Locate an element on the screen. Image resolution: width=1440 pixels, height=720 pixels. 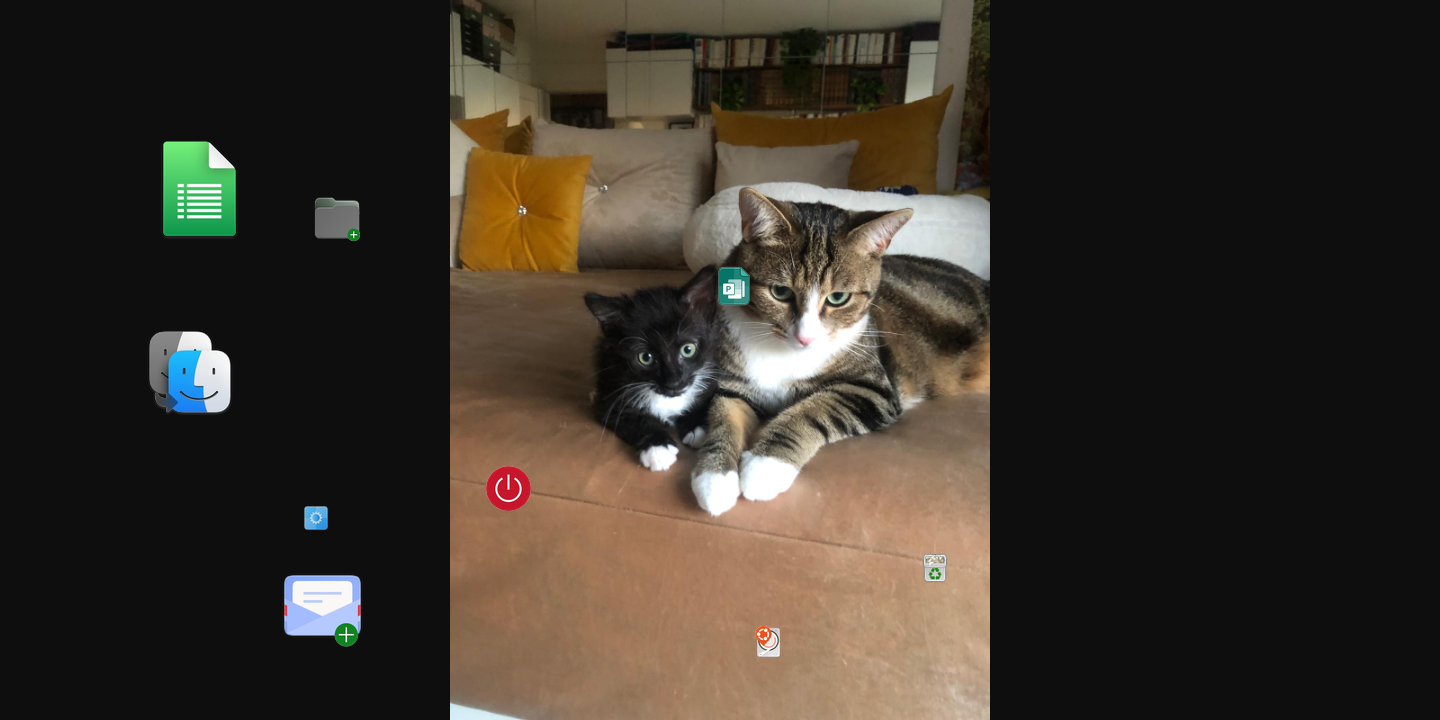
compose a new email message is located at coordinates (322, 605).